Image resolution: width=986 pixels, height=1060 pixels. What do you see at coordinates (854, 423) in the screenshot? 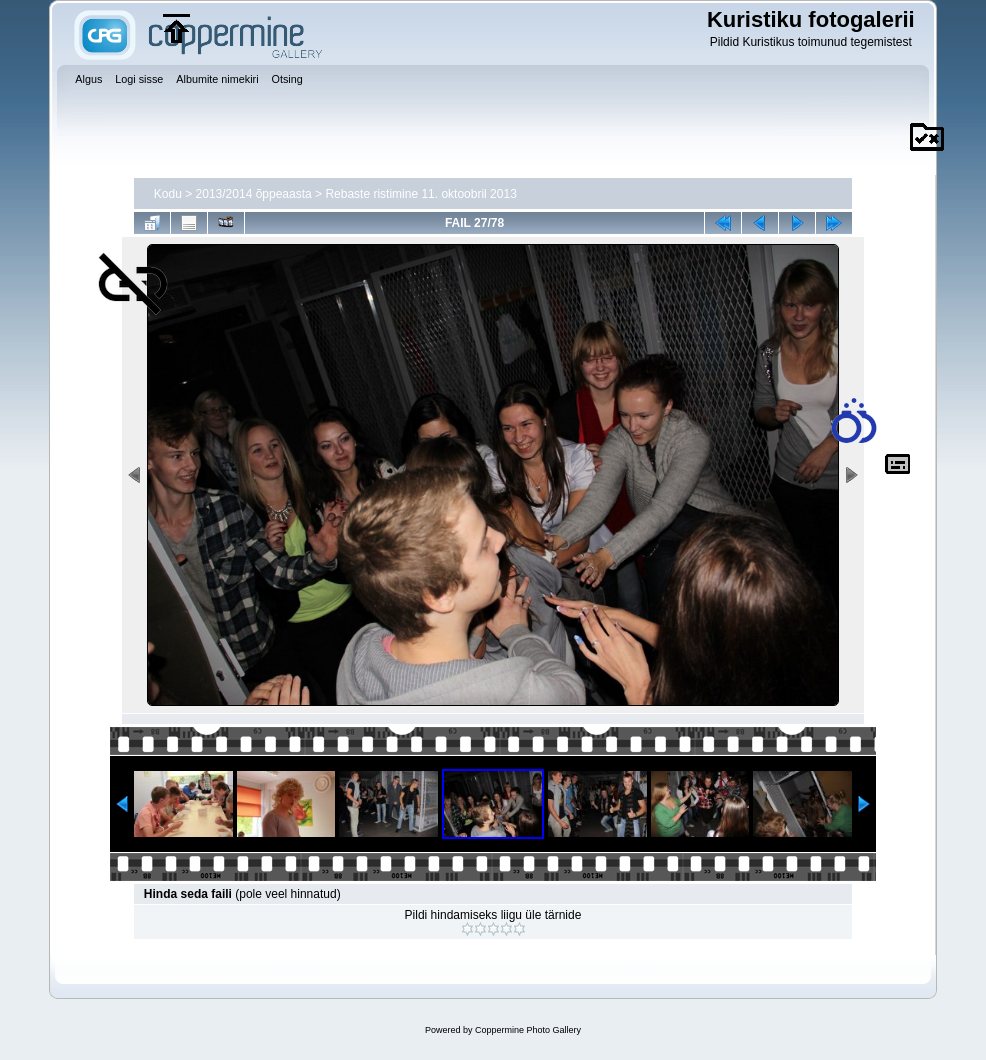
I see `indicates criminal or arrest-related content` at bounding box center [854, 423].